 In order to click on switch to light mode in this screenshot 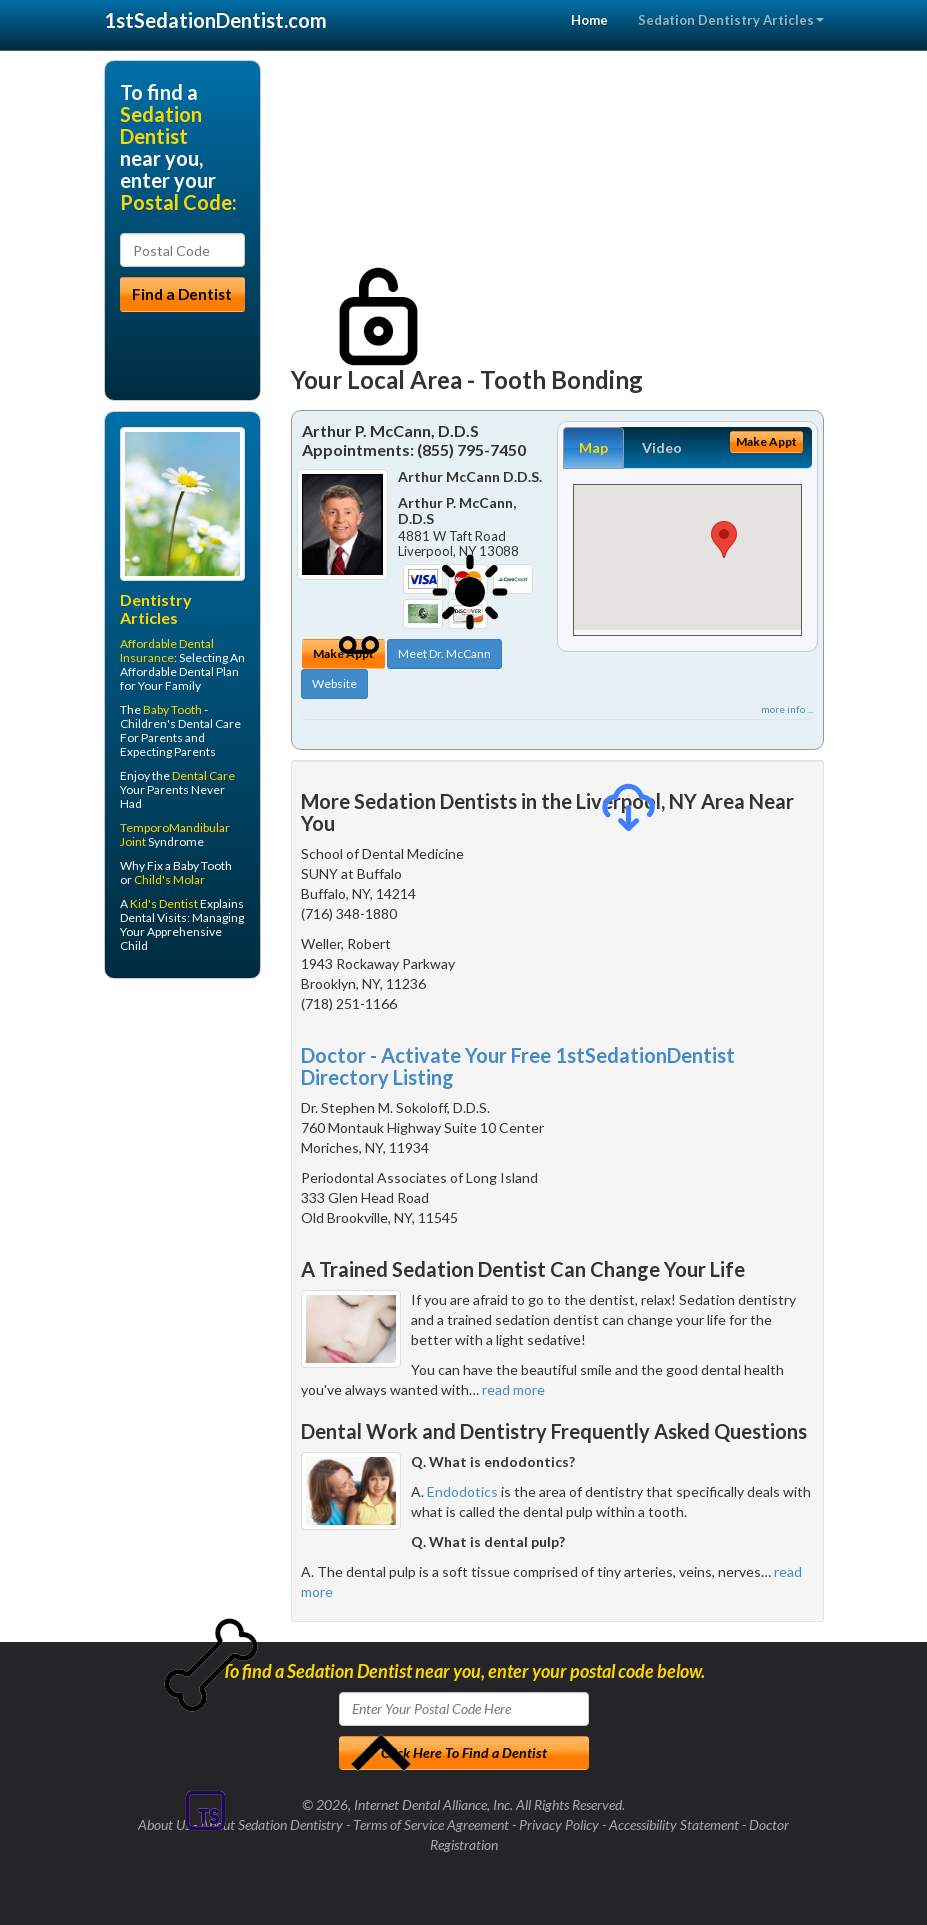, I will do `click(470, 592)`.